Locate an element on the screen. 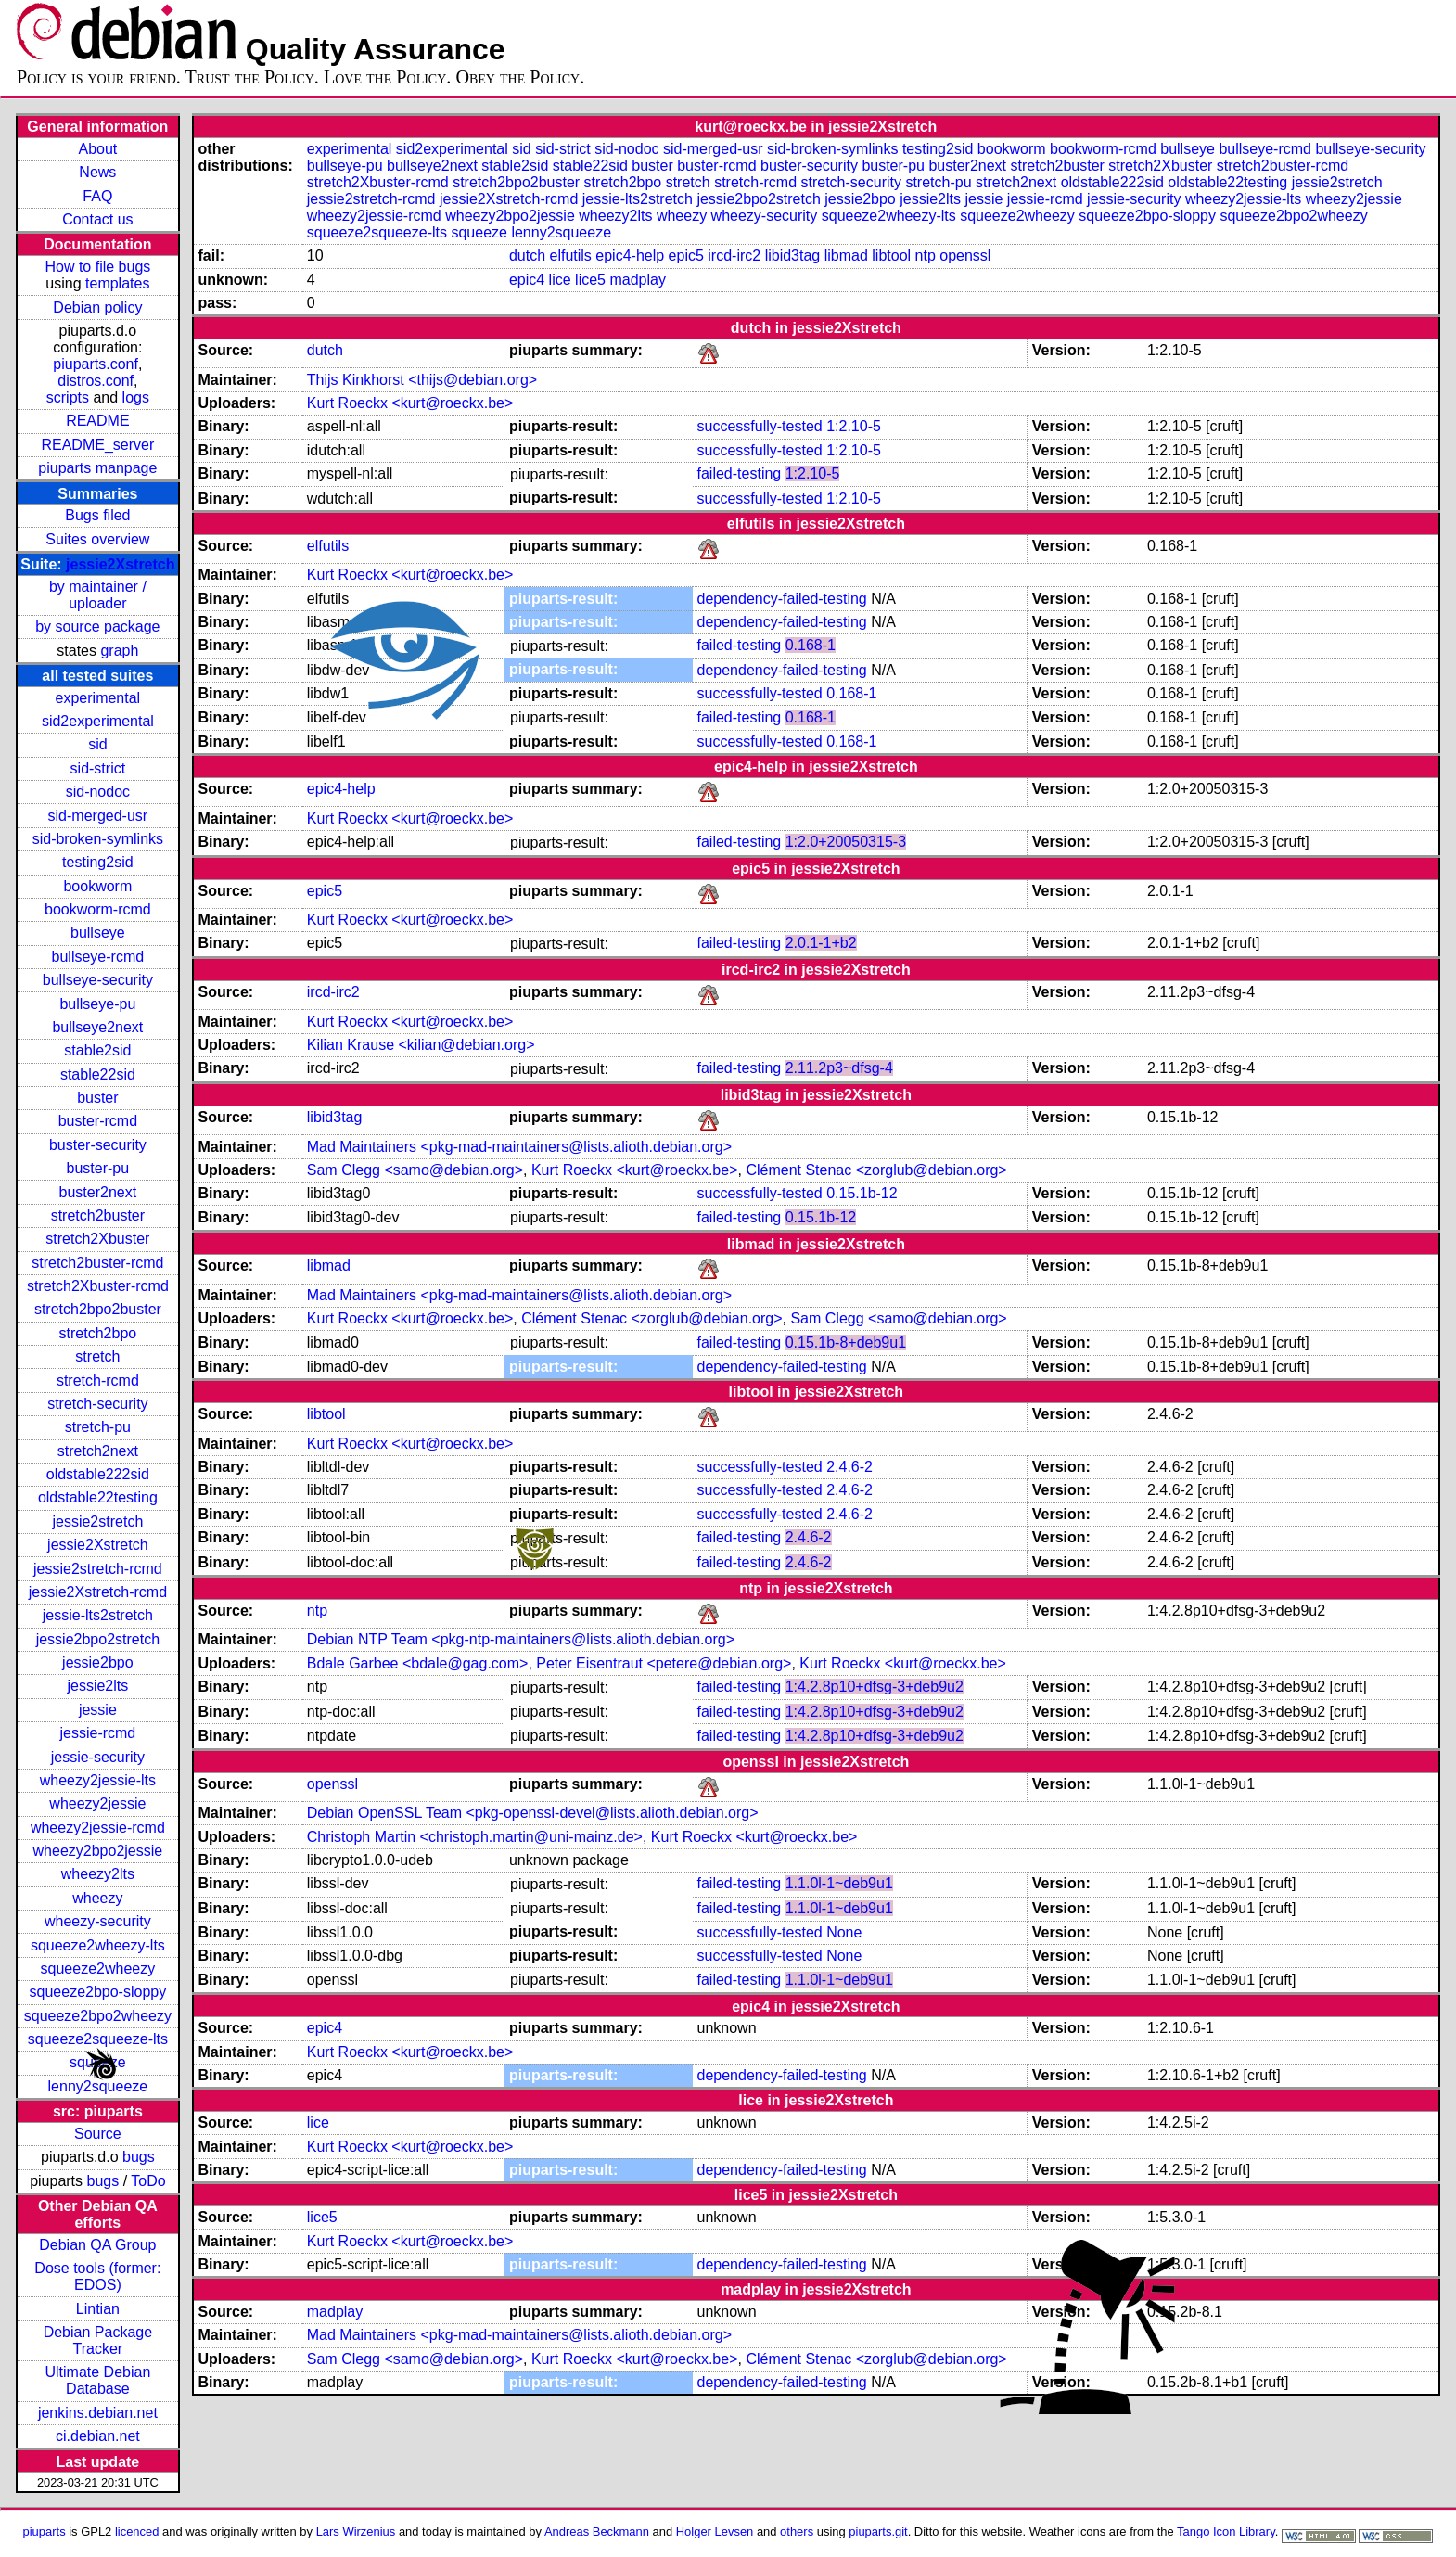 The image size is (1456, 2557). indicates eye strain or fatigue warning is located at coordinates (404, 644).